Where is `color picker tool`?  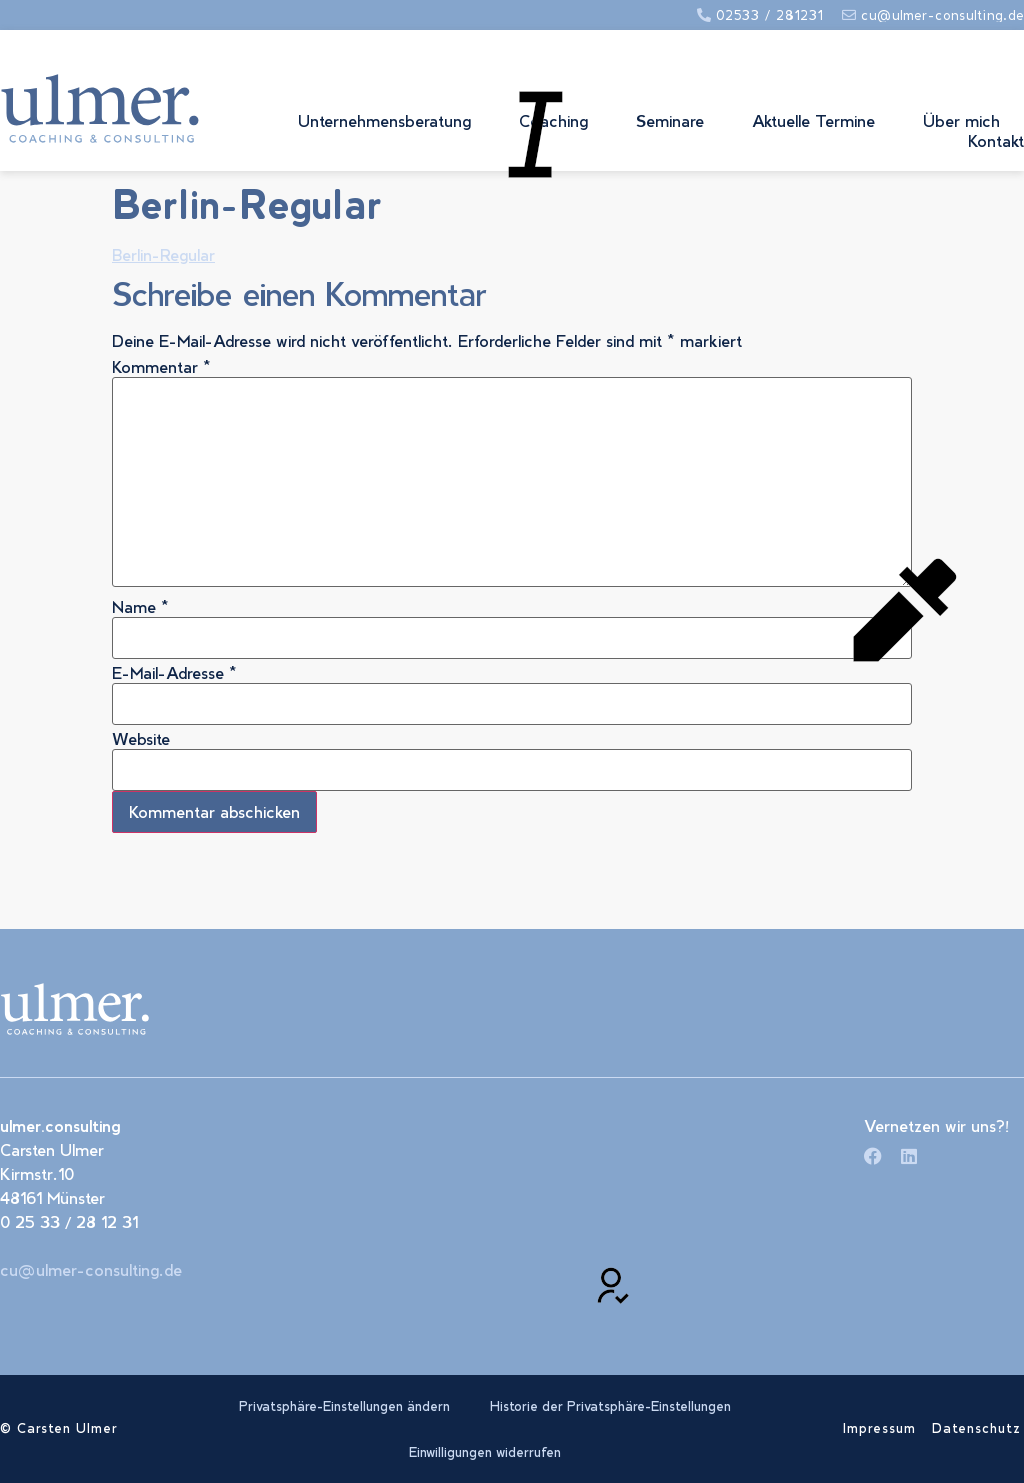 color picker tool is located at coordinates (906, 609).